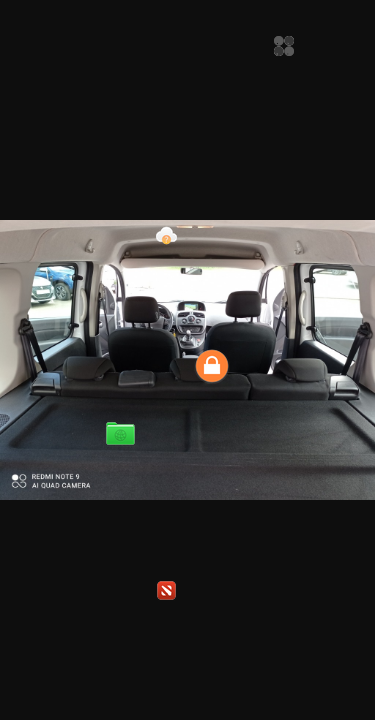  I want to click on weather data currently unavailable, so click(166, 235).